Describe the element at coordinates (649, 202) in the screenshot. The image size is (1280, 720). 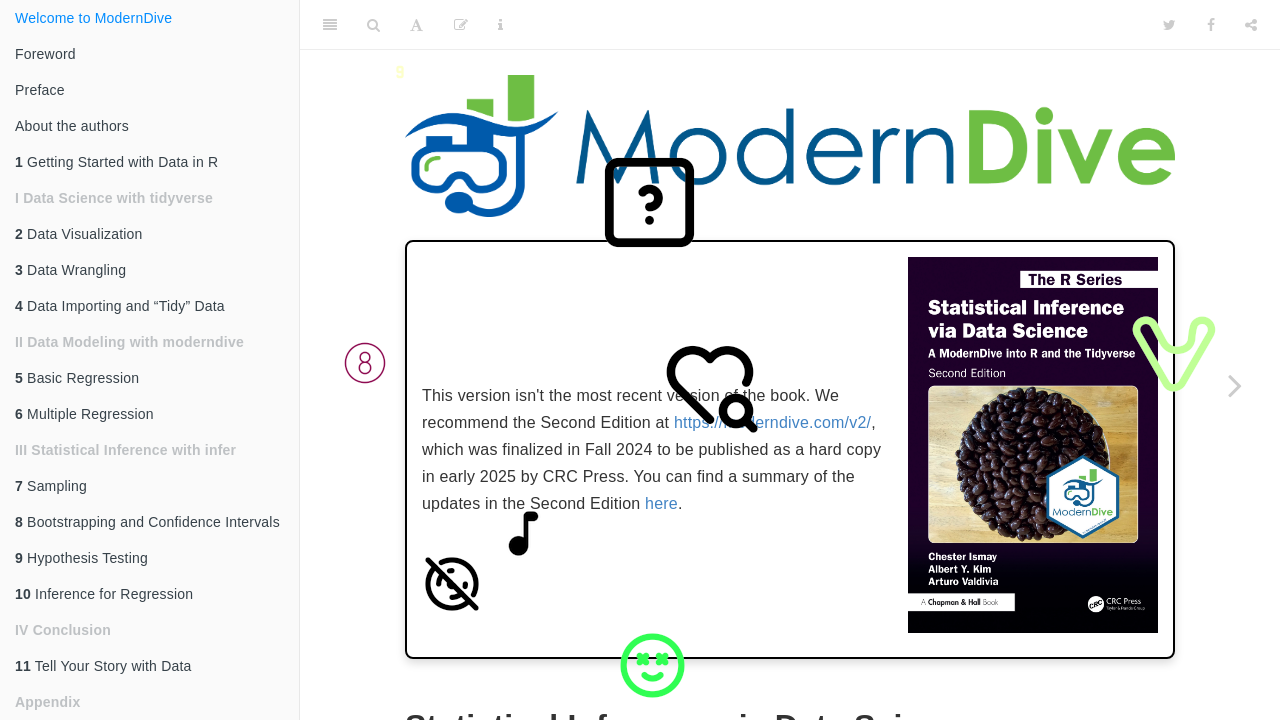
I see `access help or support options` at that location.